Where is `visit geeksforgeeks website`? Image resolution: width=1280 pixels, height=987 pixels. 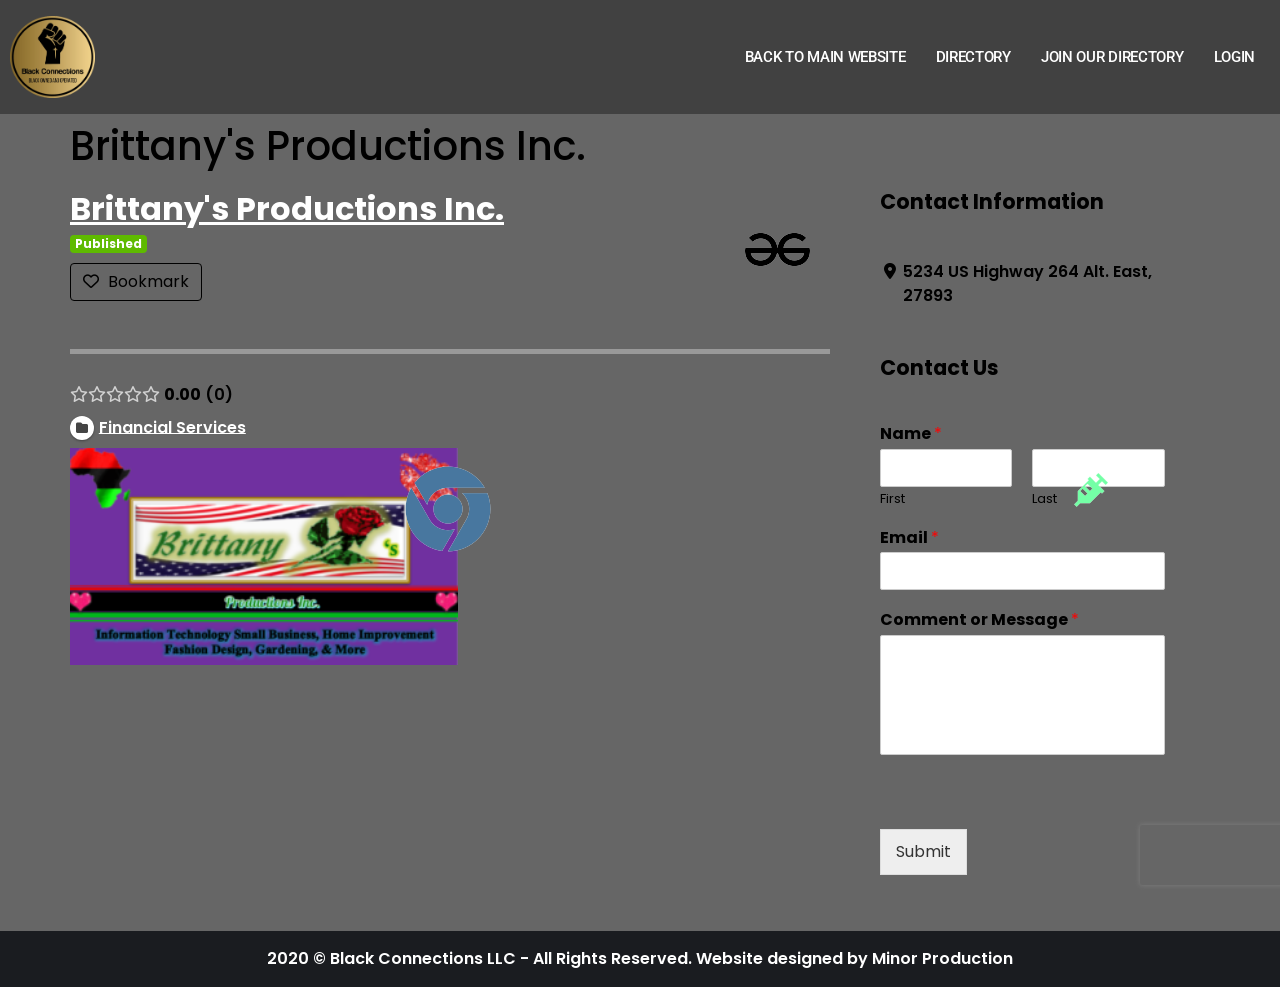 visit geeksforgeeks website is located at coordinates (777, 249).